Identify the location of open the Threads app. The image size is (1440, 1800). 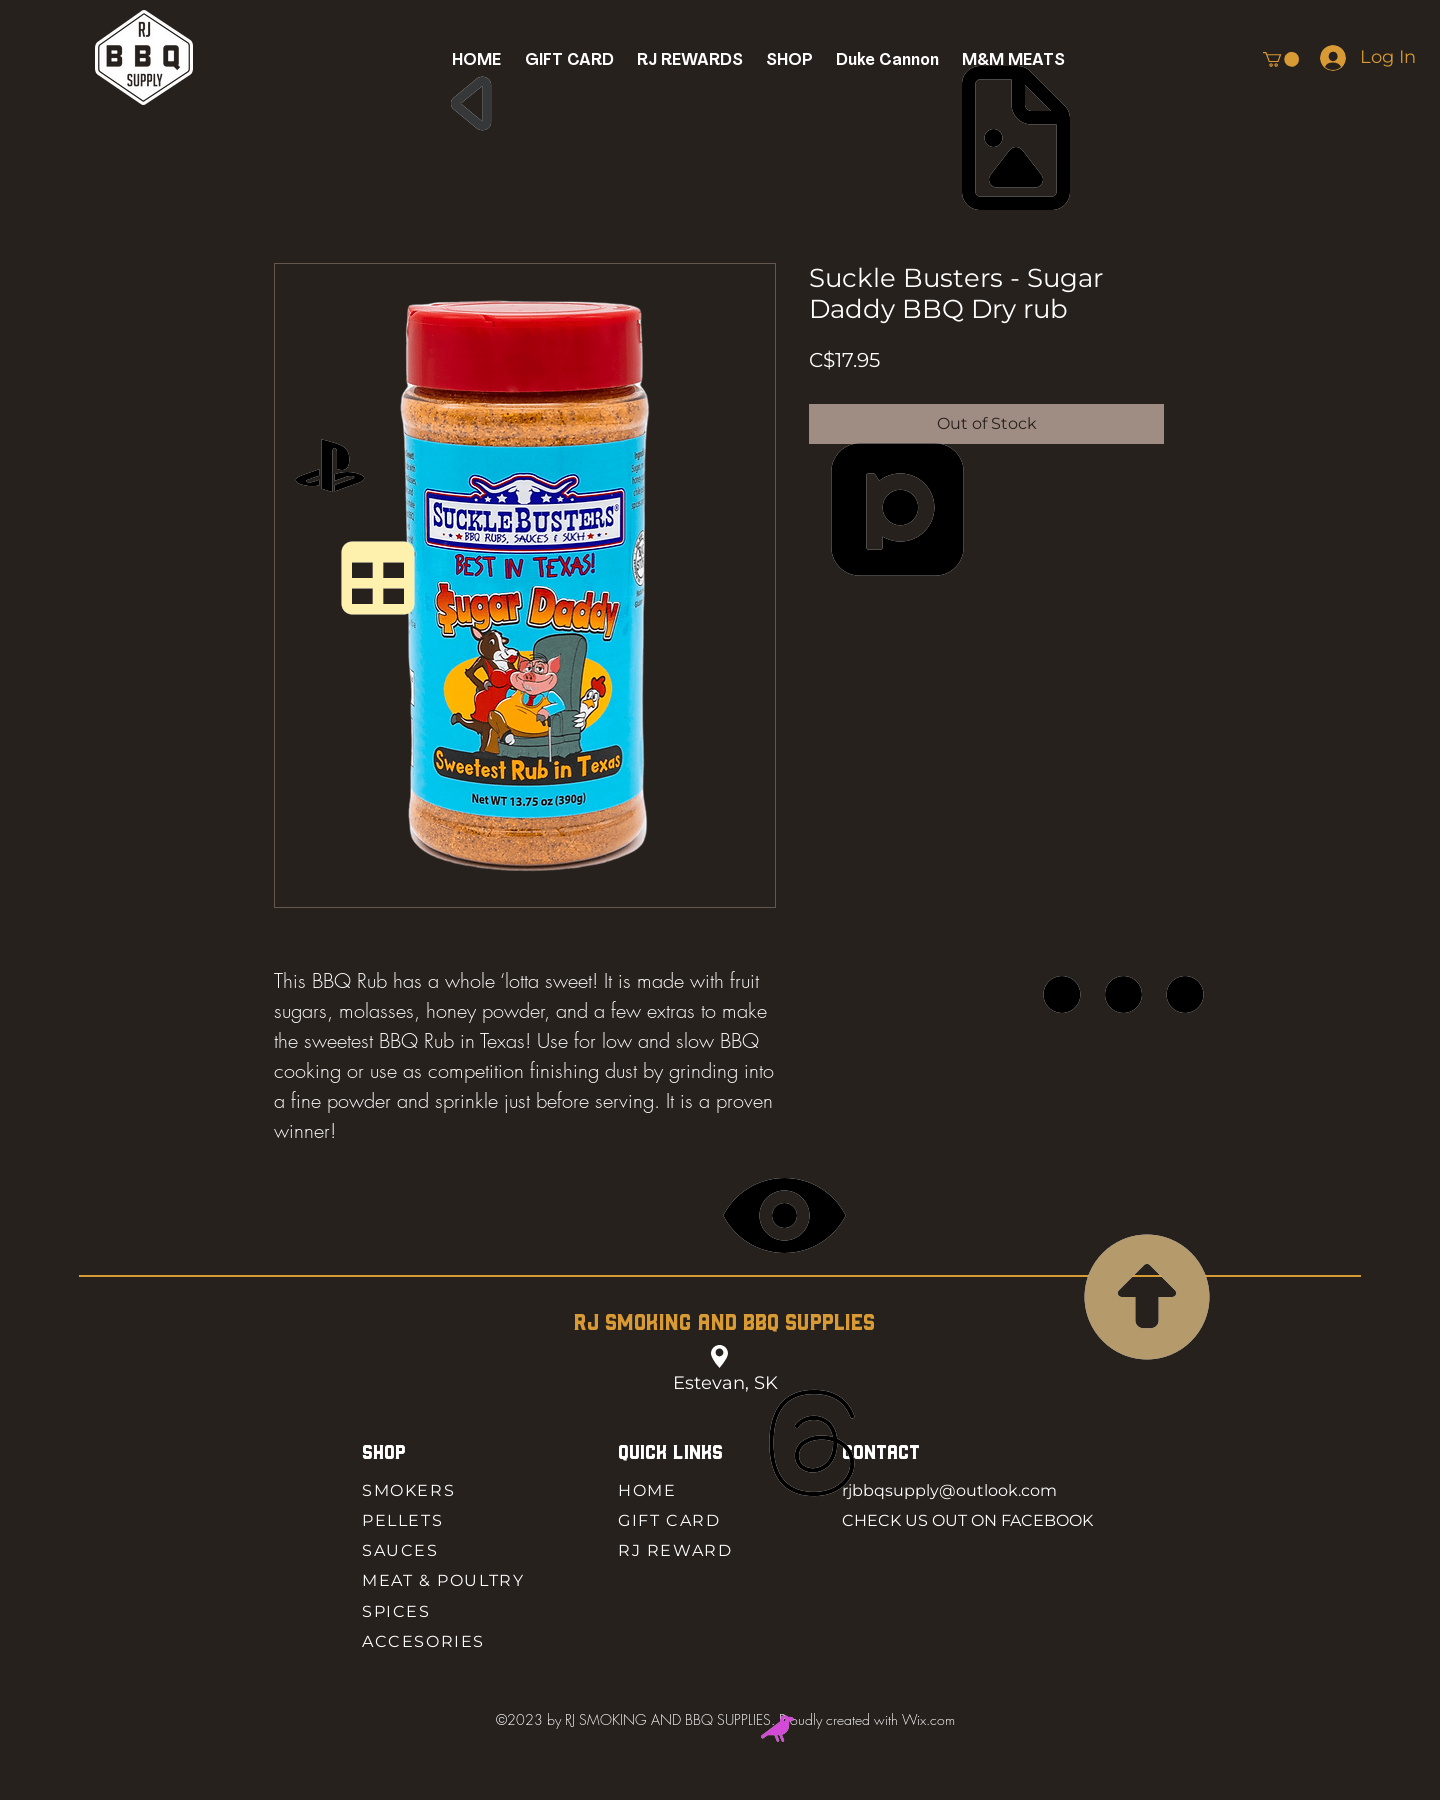
(814, 1443).